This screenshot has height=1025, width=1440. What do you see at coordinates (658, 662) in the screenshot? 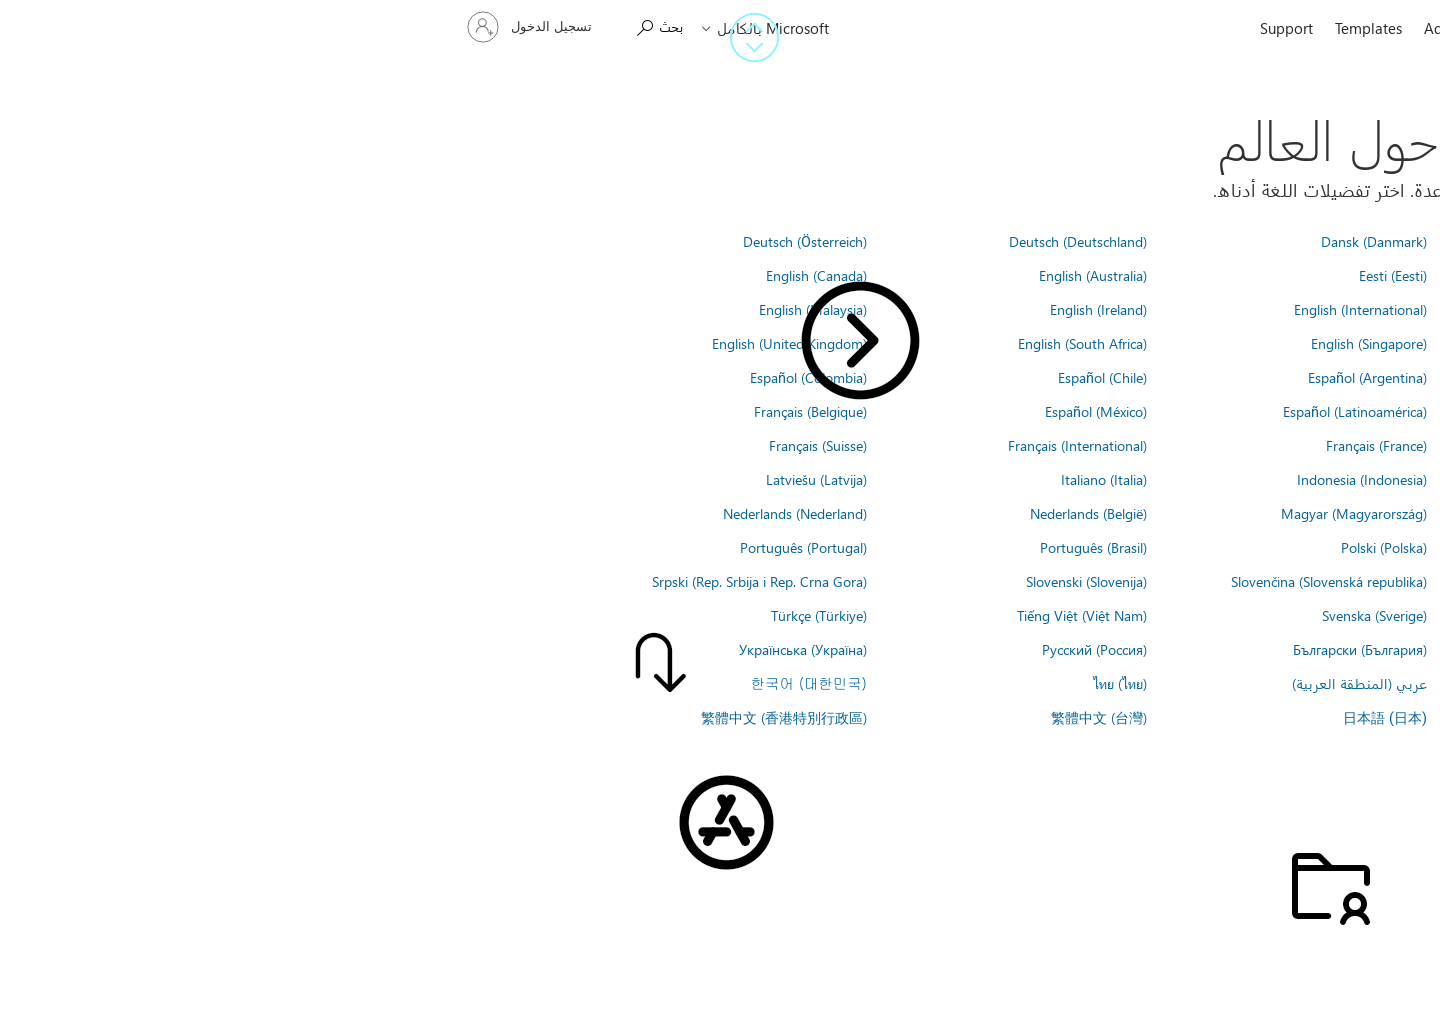
I see `redo or repeat last action` at bounding box center [658, 662].